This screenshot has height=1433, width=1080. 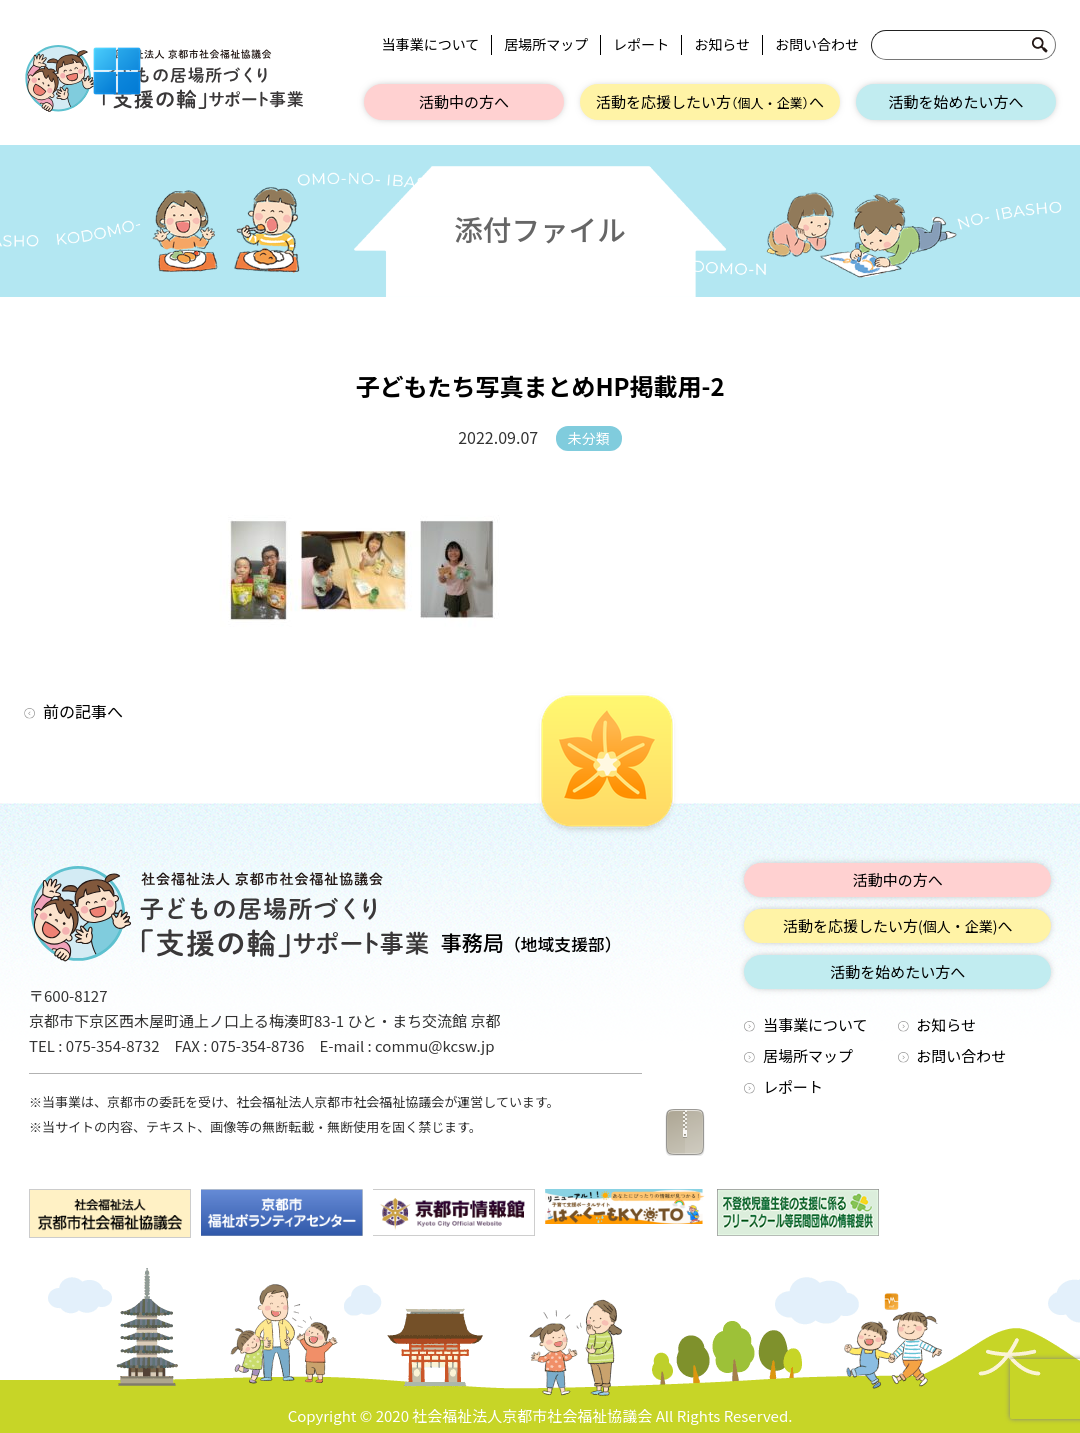 What do you see at coordinates (607, 761) in the screenshot?
I see `open vanilla os application` at bounding box center [607, 761].